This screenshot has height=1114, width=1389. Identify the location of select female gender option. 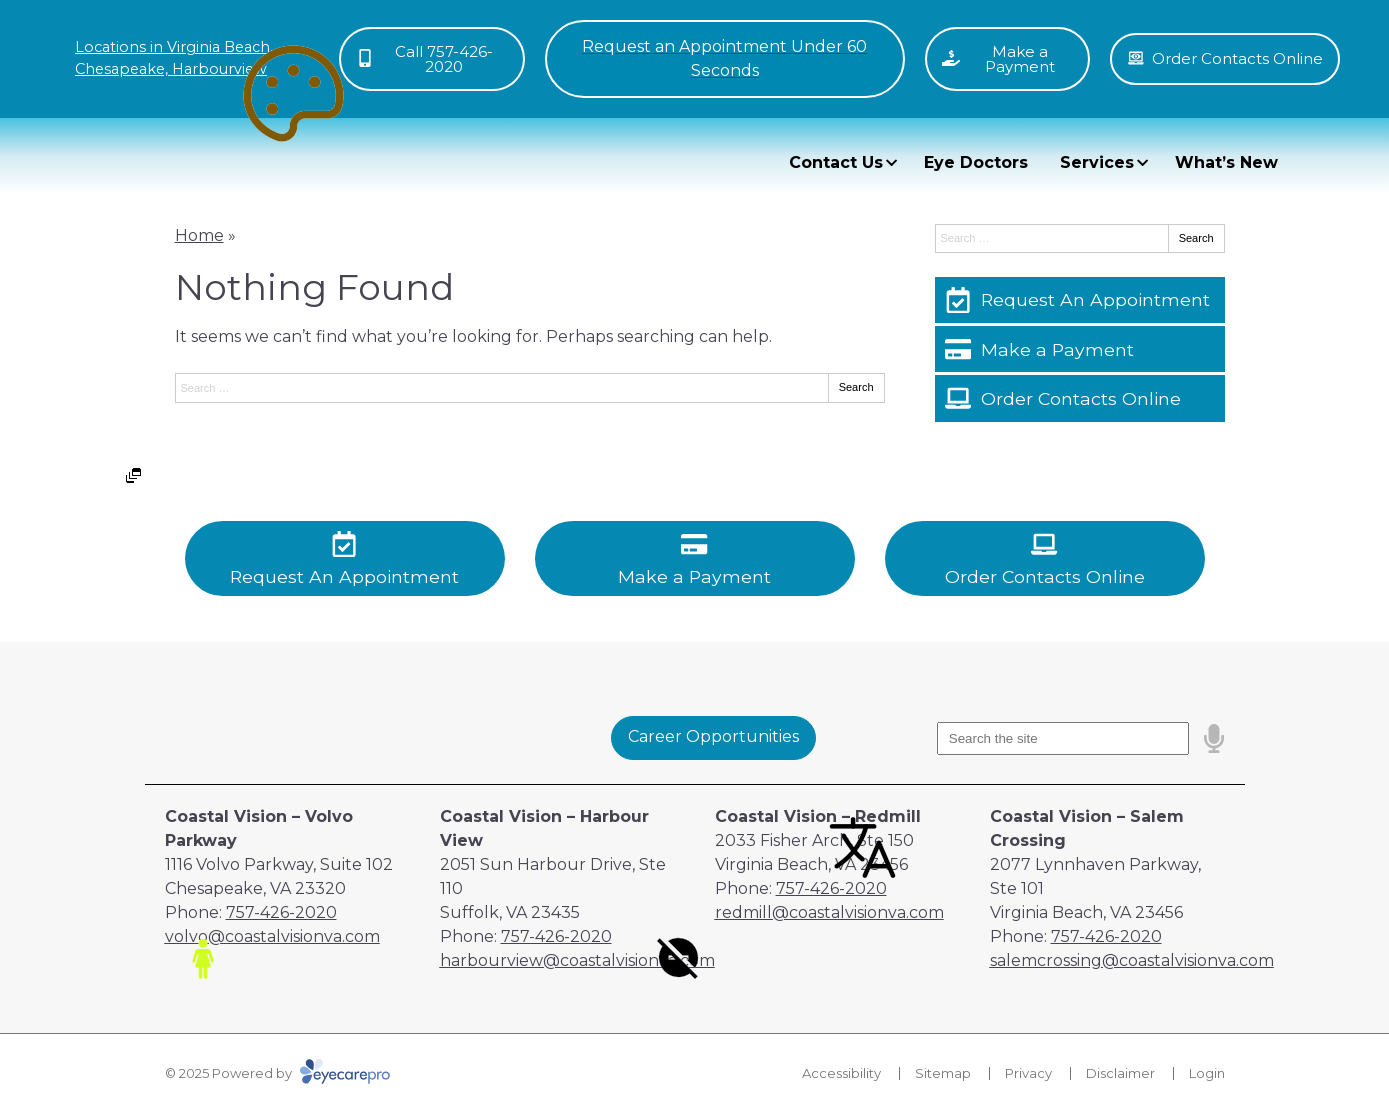
(203, 959).